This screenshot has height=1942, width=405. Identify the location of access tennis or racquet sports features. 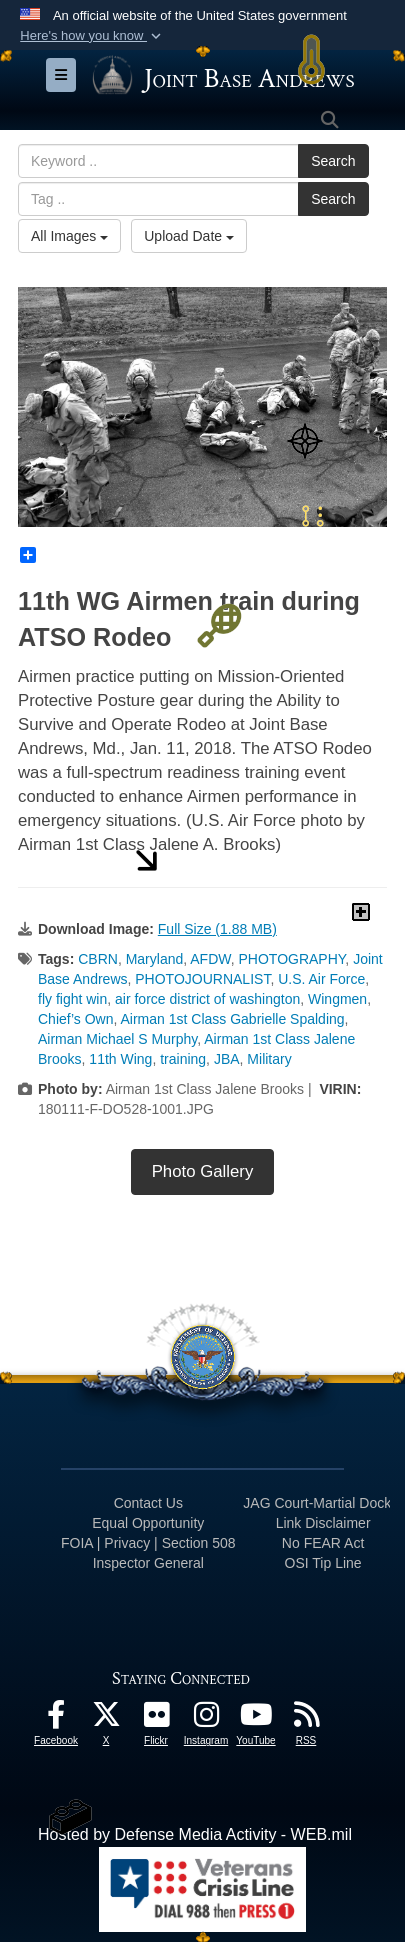
(219, 626).